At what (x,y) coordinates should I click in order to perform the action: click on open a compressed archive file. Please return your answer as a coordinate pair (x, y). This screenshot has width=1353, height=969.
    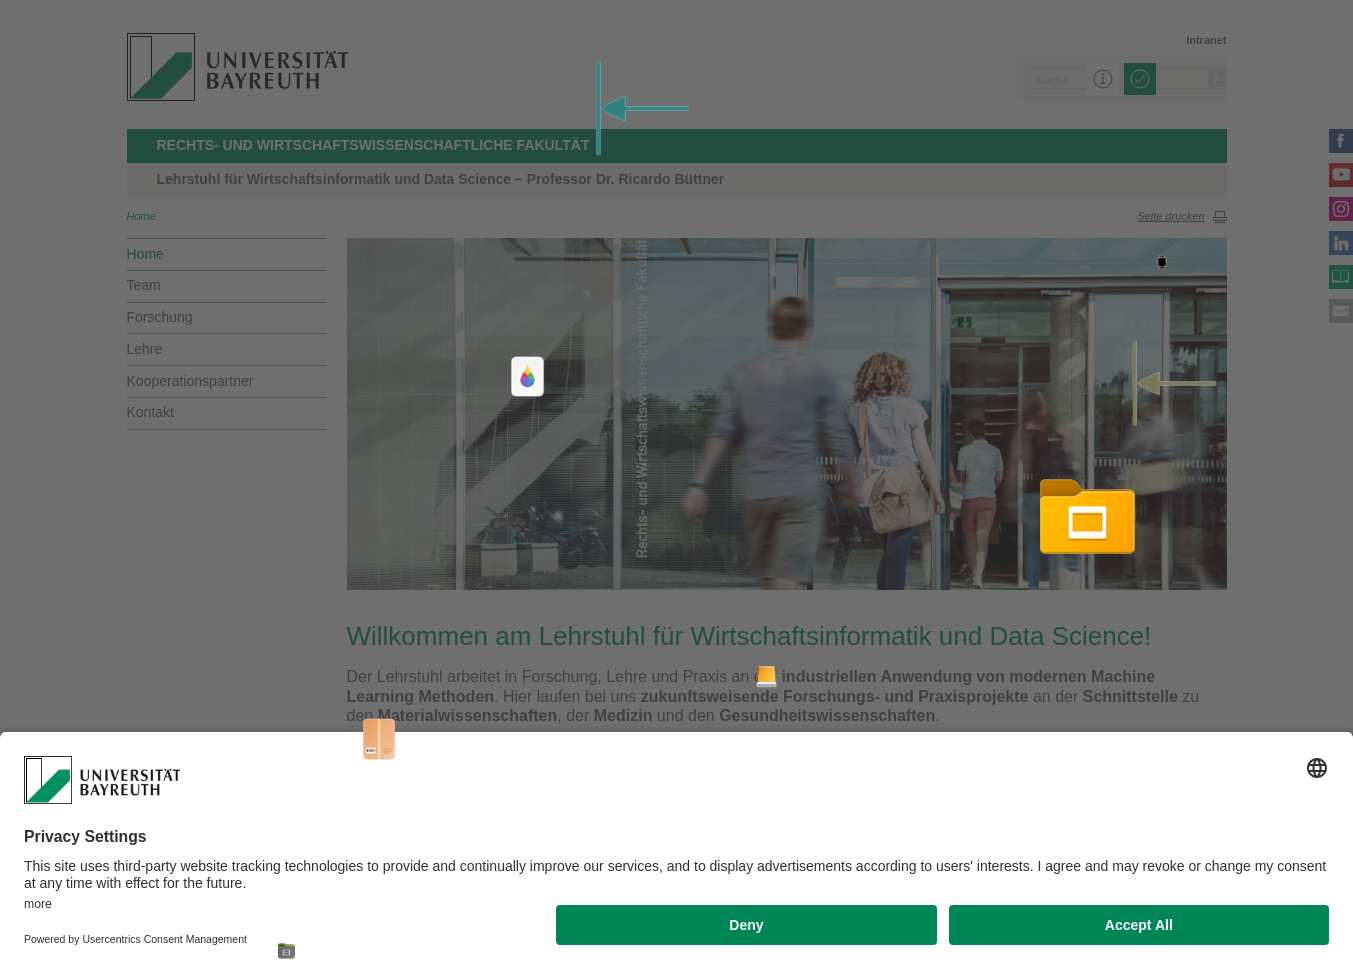
    Looking at the image, I should click on (379, 739).